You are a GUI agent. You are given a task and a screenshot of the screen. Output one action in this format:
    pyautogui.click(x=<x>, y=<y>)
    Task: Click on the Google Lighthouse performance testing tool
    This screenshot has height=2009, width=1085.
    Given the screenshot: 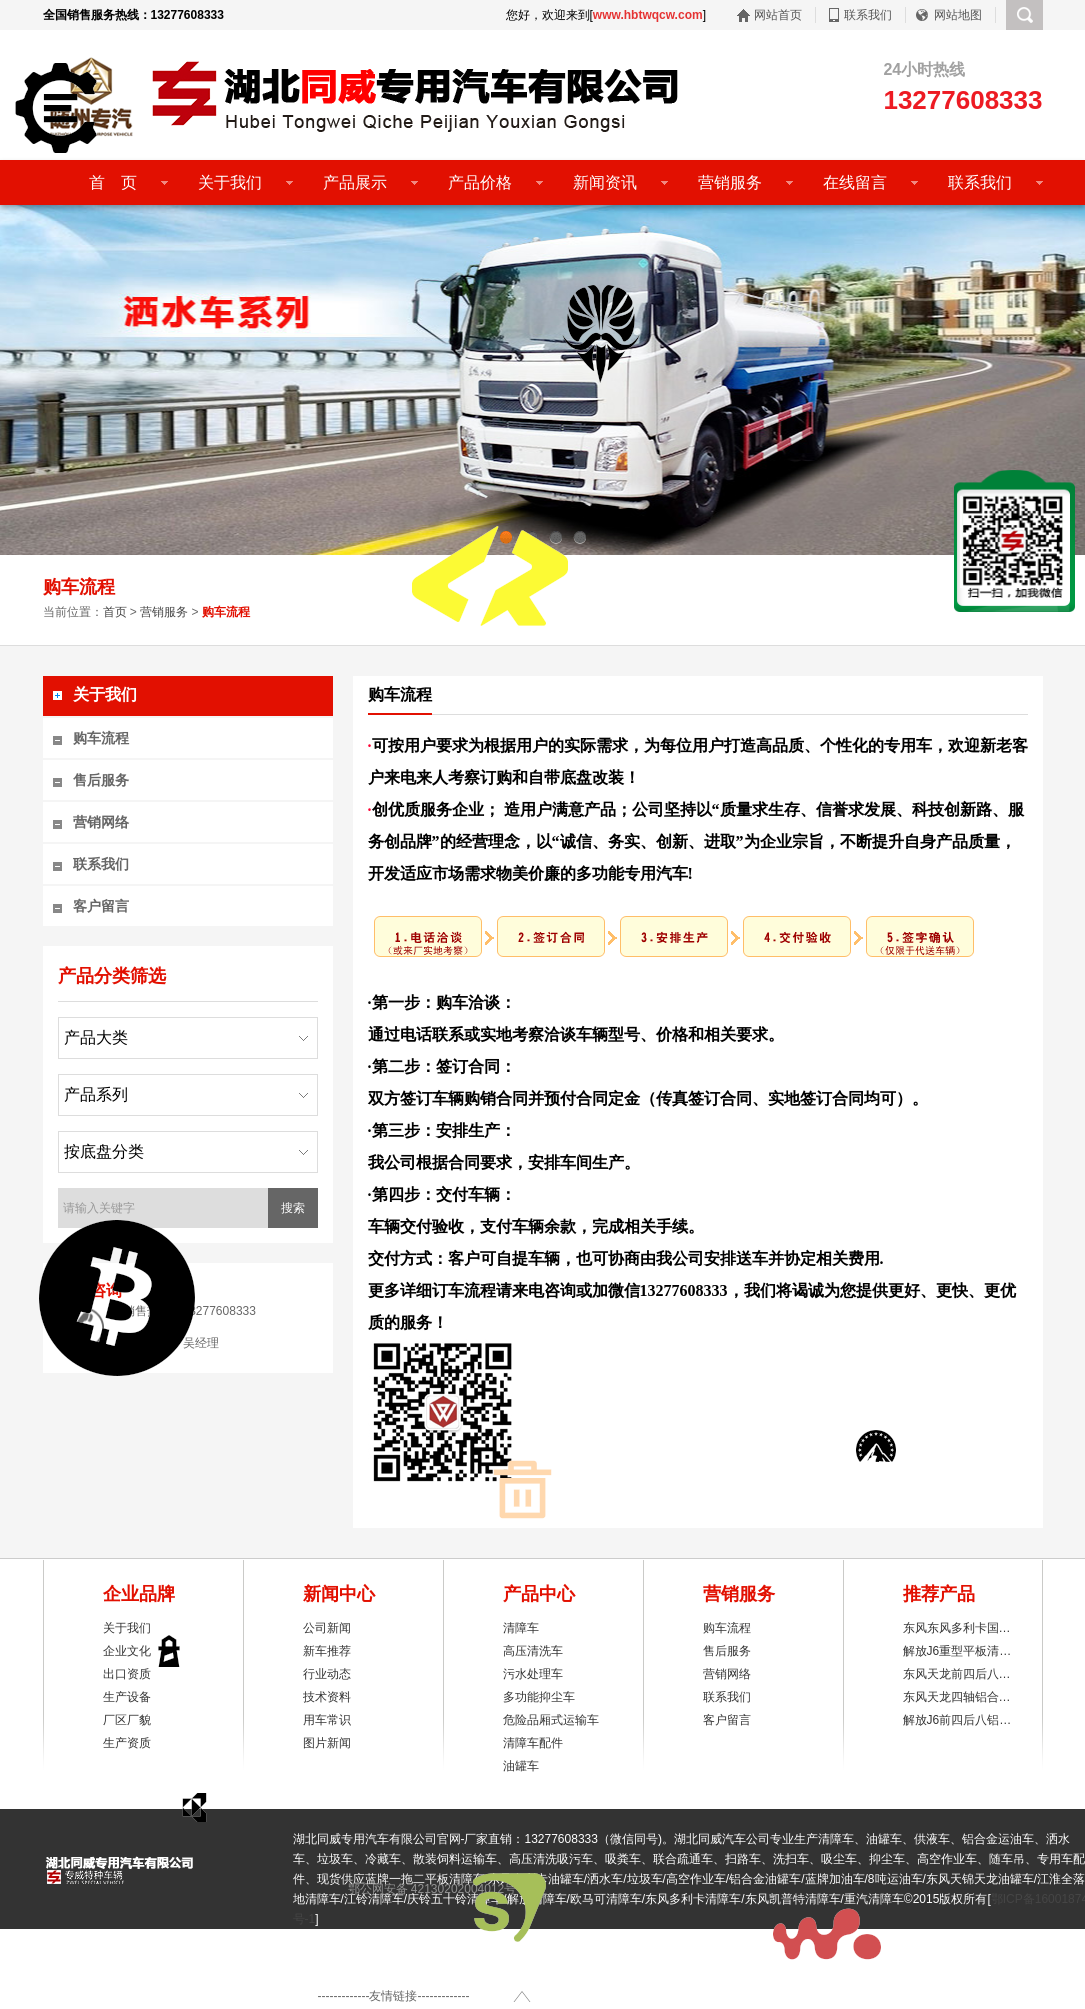 What is the action you would take?
    pyautogui.click(x=169, y=1651)
    